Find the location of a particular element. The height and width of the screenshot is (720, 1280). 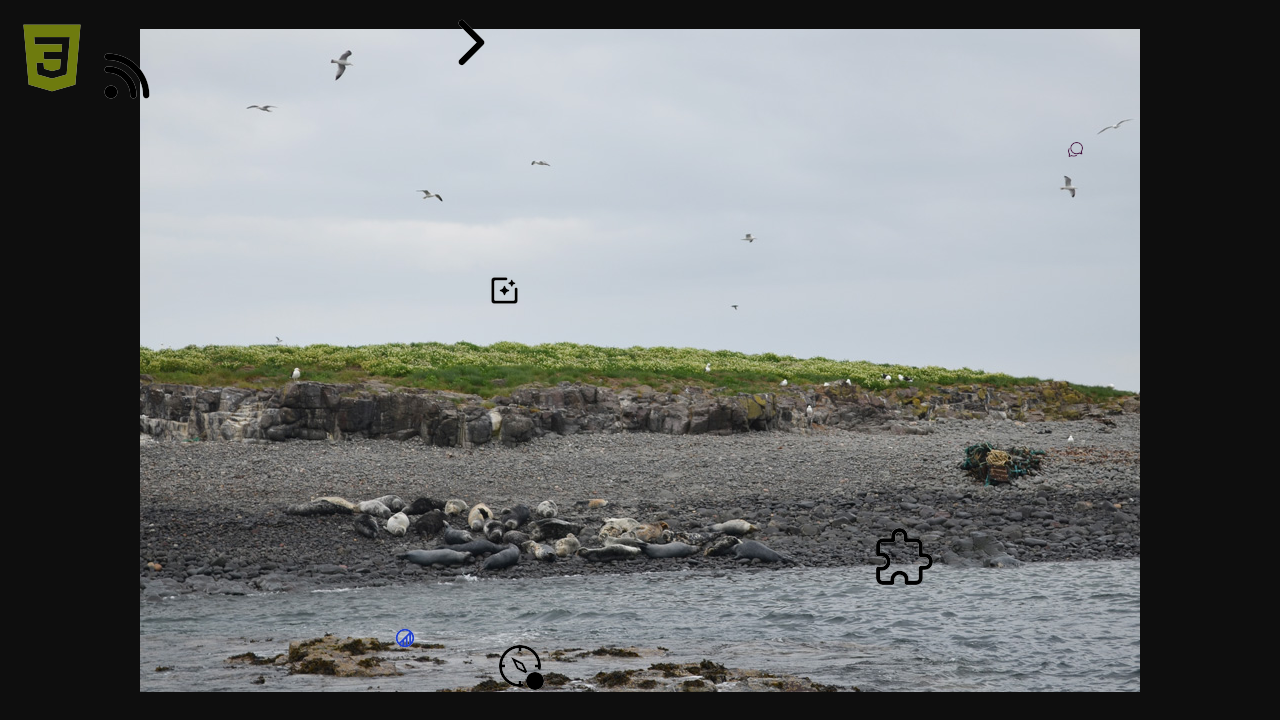

open messaging or chat is located at coordinates (1075, 149).